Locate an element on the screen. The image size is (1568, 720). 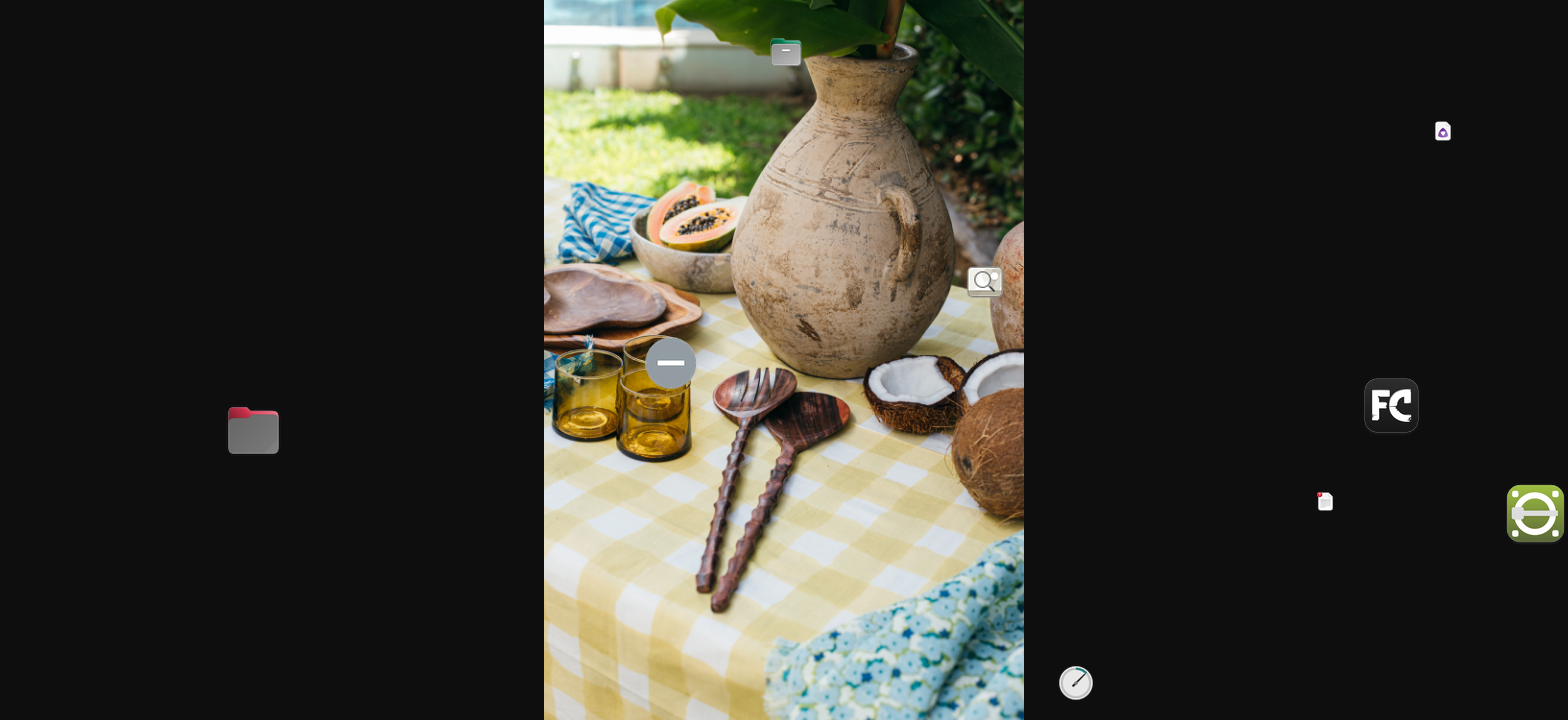
open eye of mate image viewer is located at coordinates (985, 282).